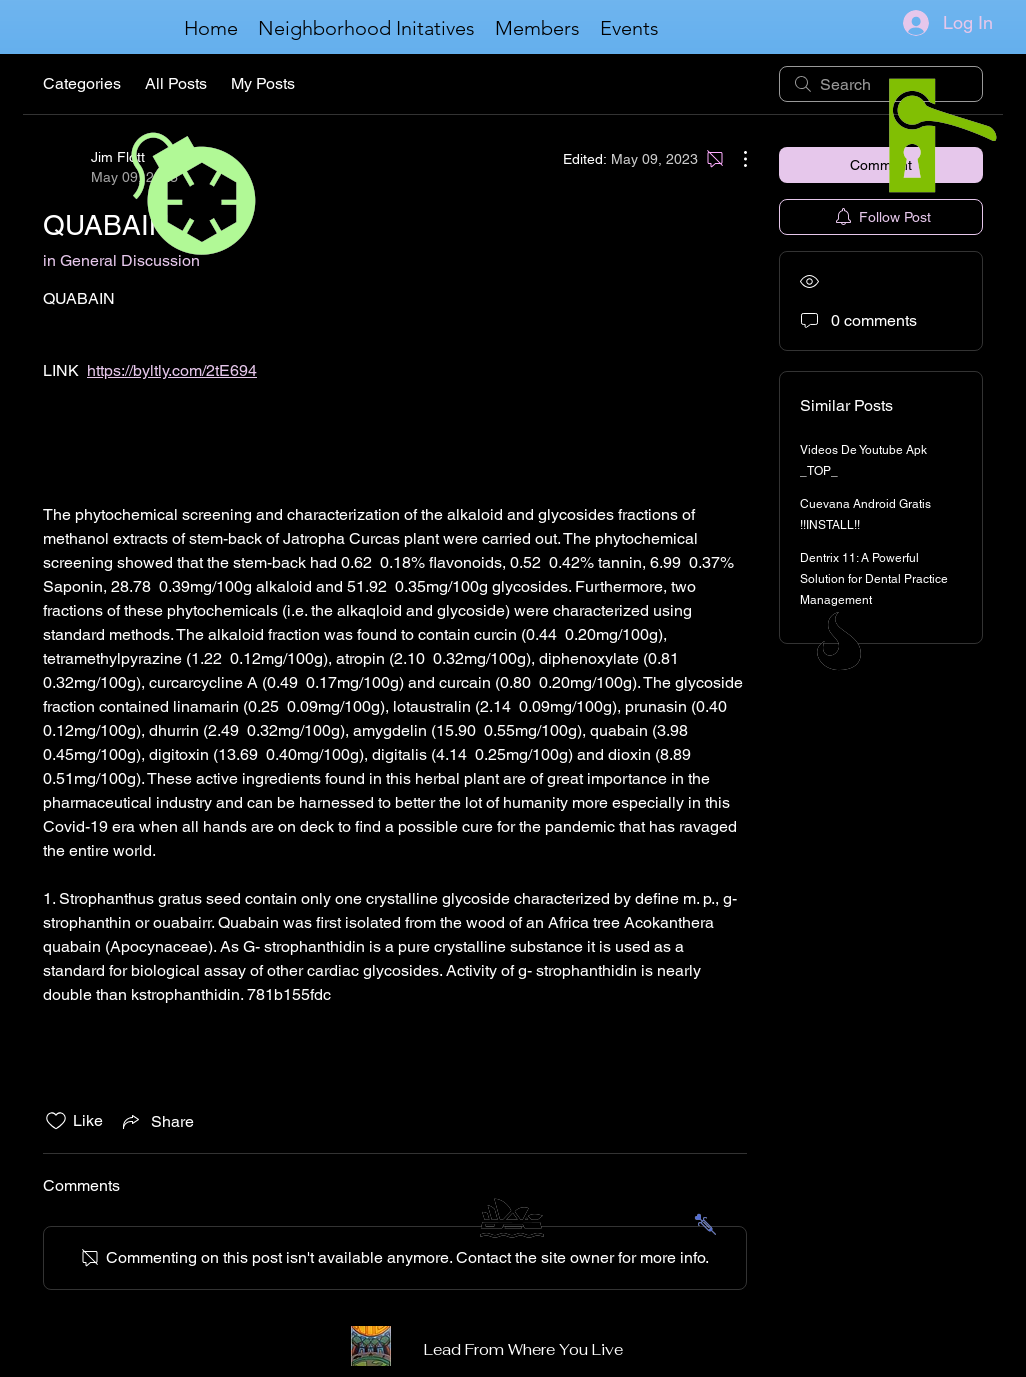 This screenshot has width=1026, height=1377. Describe the element at coordinates (512, 1213) in the screenshot. I see `view sydney opera house landmark information` at that location.